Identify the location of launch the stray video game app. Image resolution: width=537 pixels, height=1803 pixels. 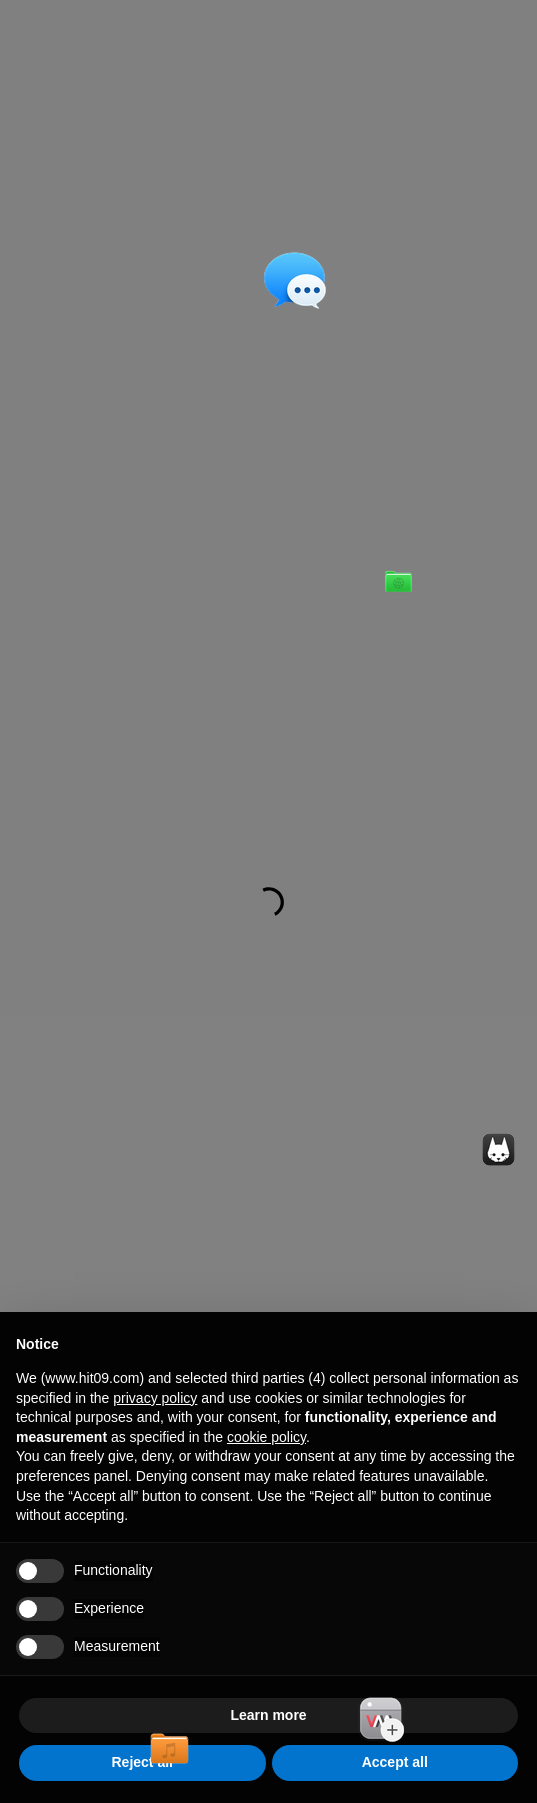
(498, 1149).